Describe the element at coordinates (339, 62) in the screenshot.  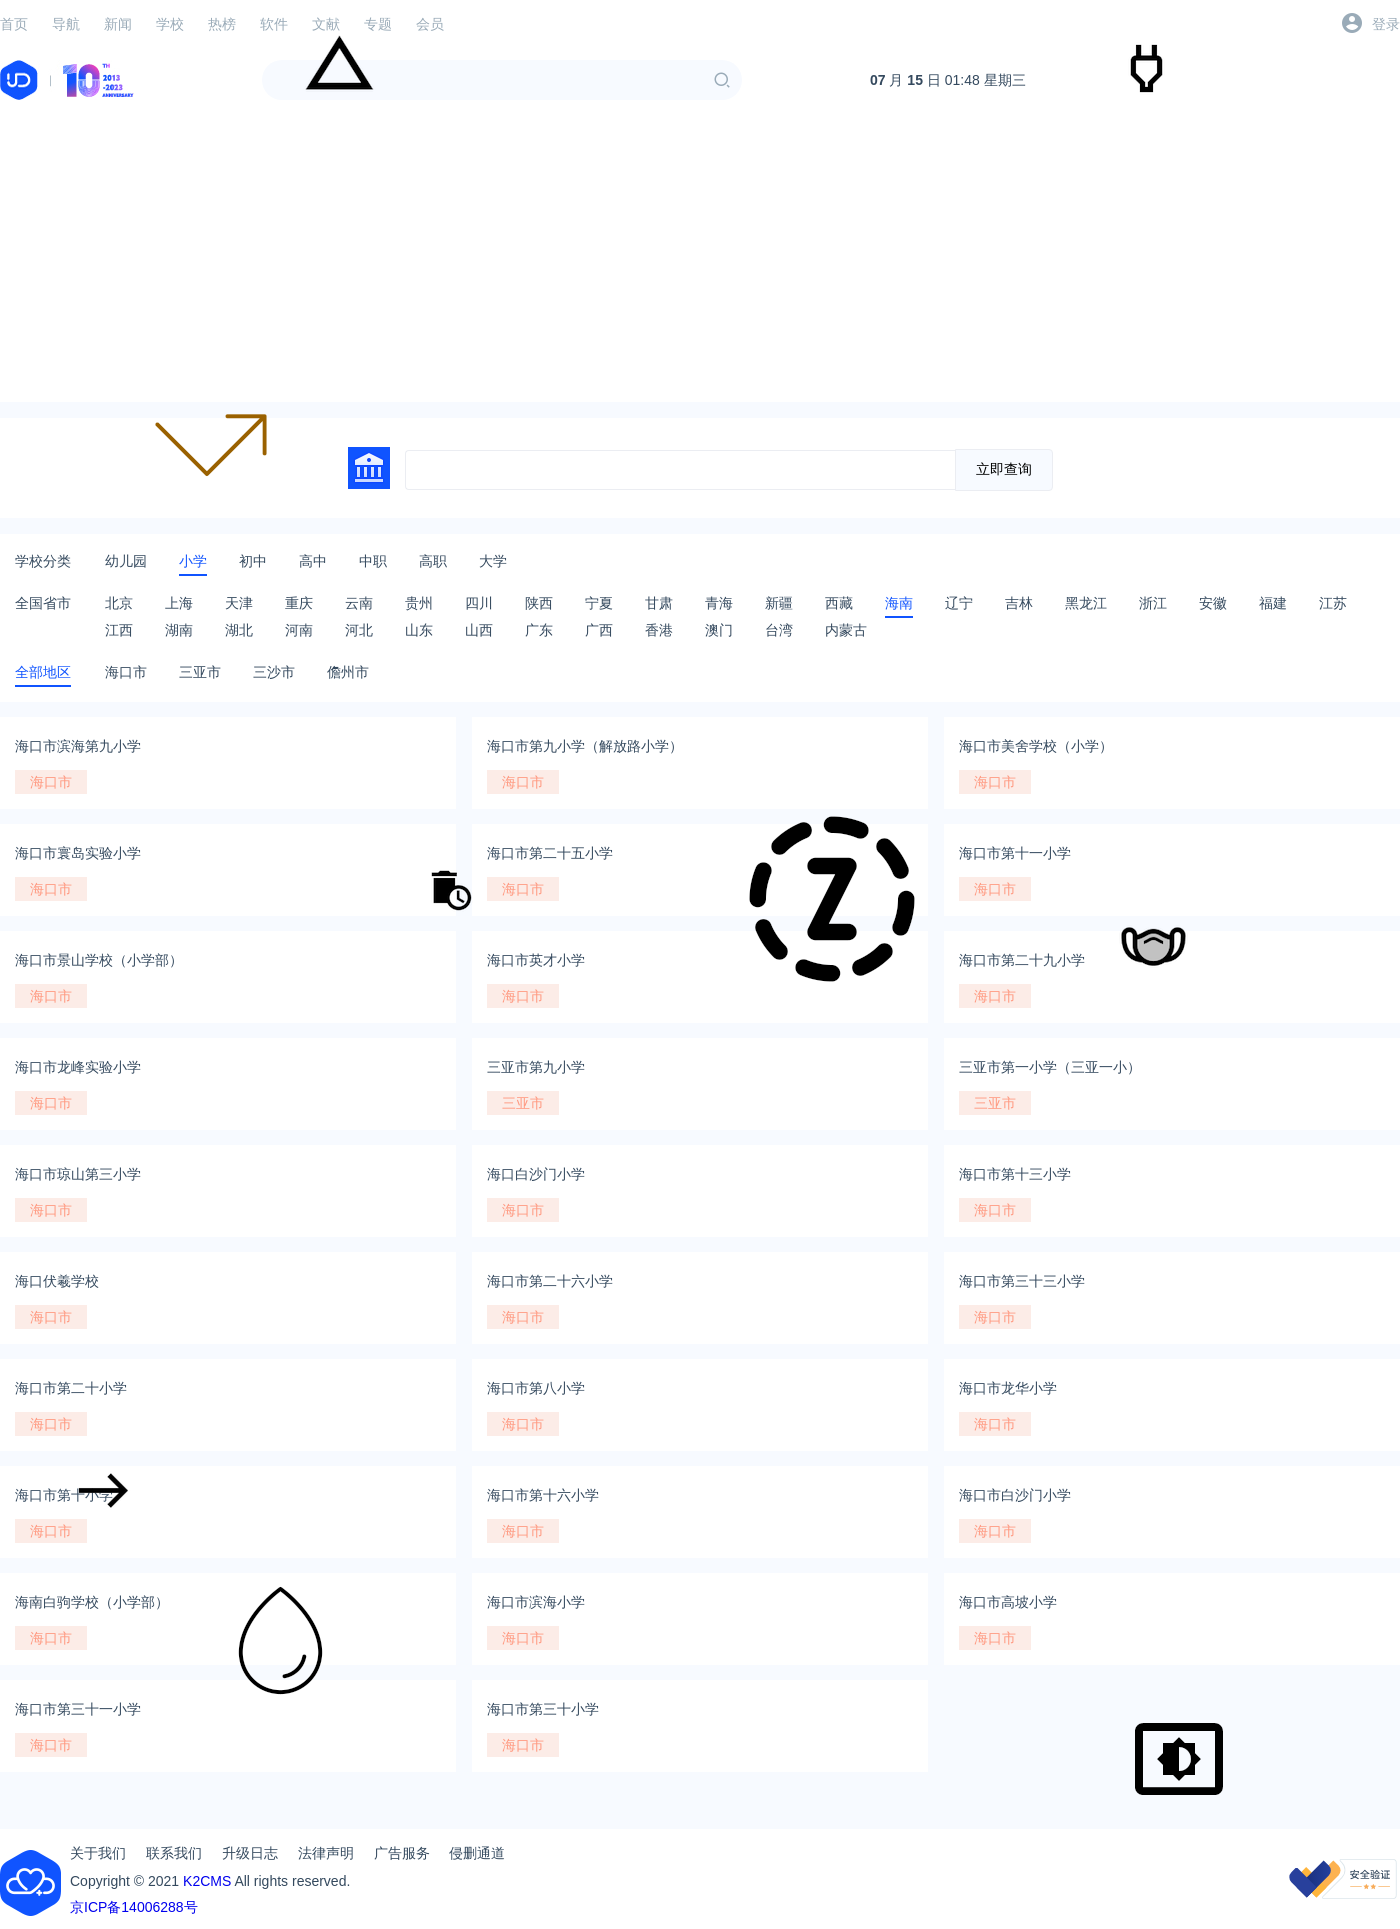
I see `view change history or version log` at that location.